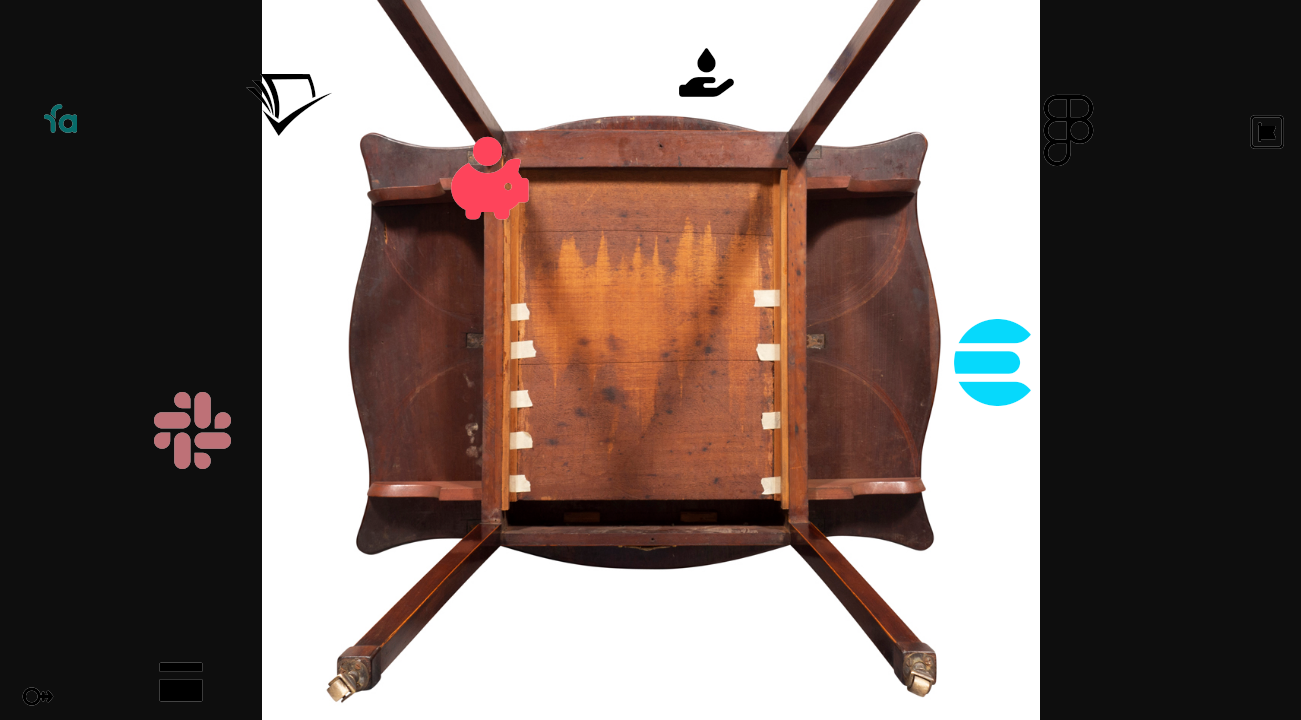  What do you see at coordinates (706, 72) in the screenshot?
I see `access water conservation or donation features` at bounding box center [706, 72].